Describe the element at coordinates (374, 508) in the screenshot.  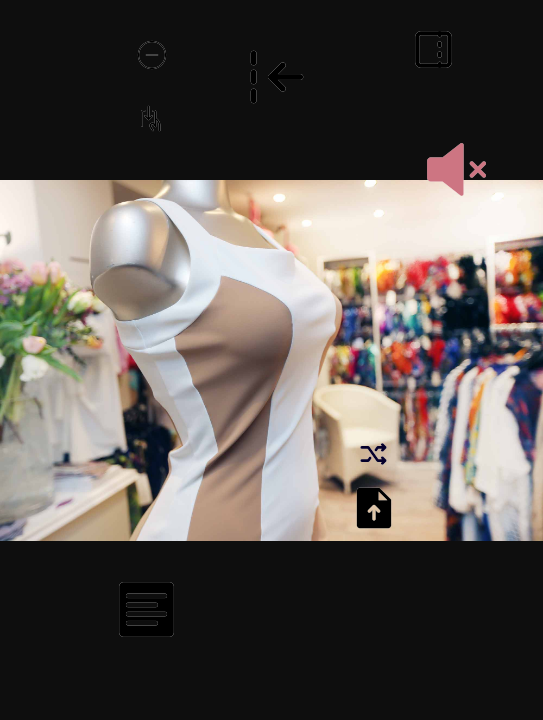
I see `upload a file` at that location.